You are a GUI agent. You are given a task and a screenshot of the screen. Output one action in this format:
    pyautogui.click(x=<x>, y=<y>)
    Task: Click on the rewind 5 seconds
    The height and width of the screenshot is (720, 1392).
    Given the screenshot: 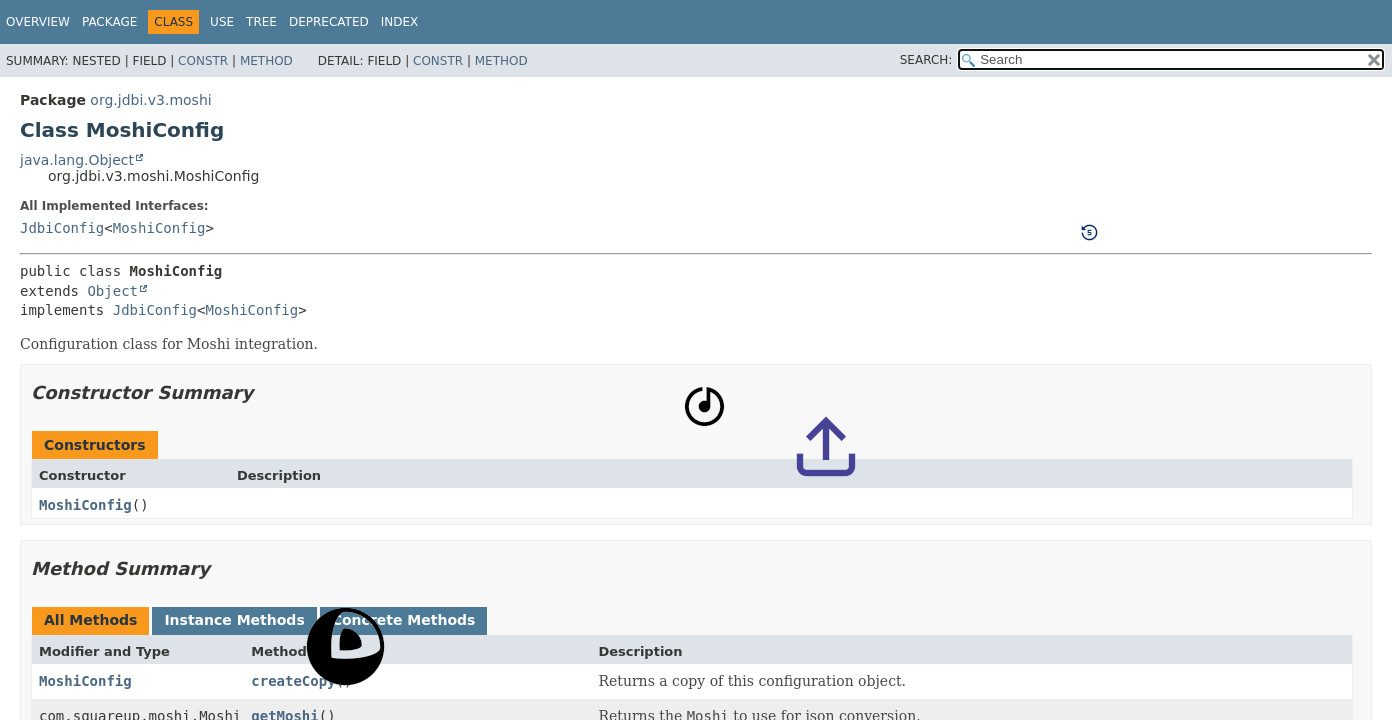 What is the action you would take?
    pyautogui.click(x=1089, y=232)
    